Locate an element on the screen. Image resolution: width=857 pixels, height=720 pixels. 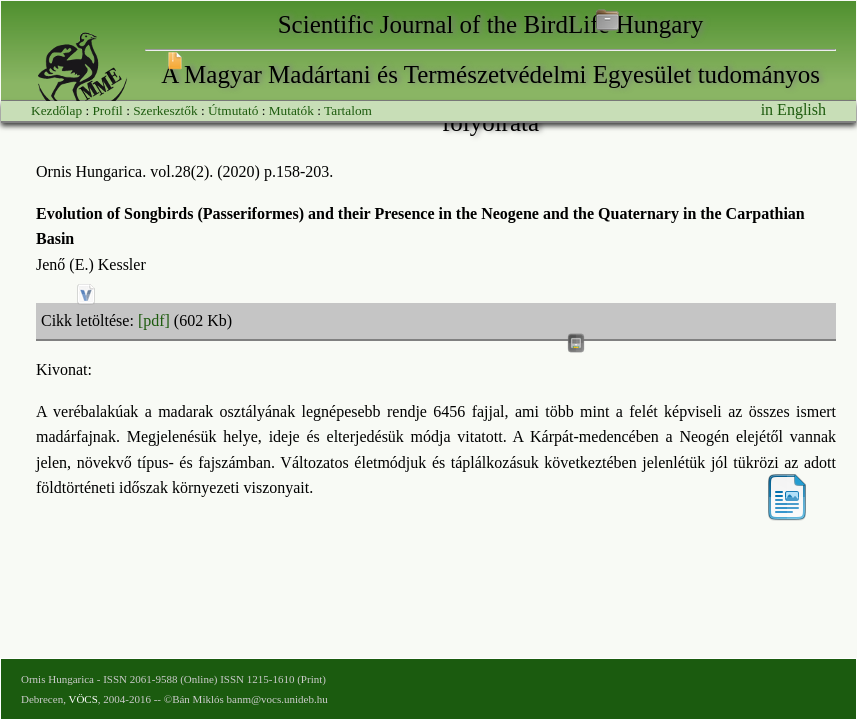
a compressed zip file is located at coordinates (175, 61).